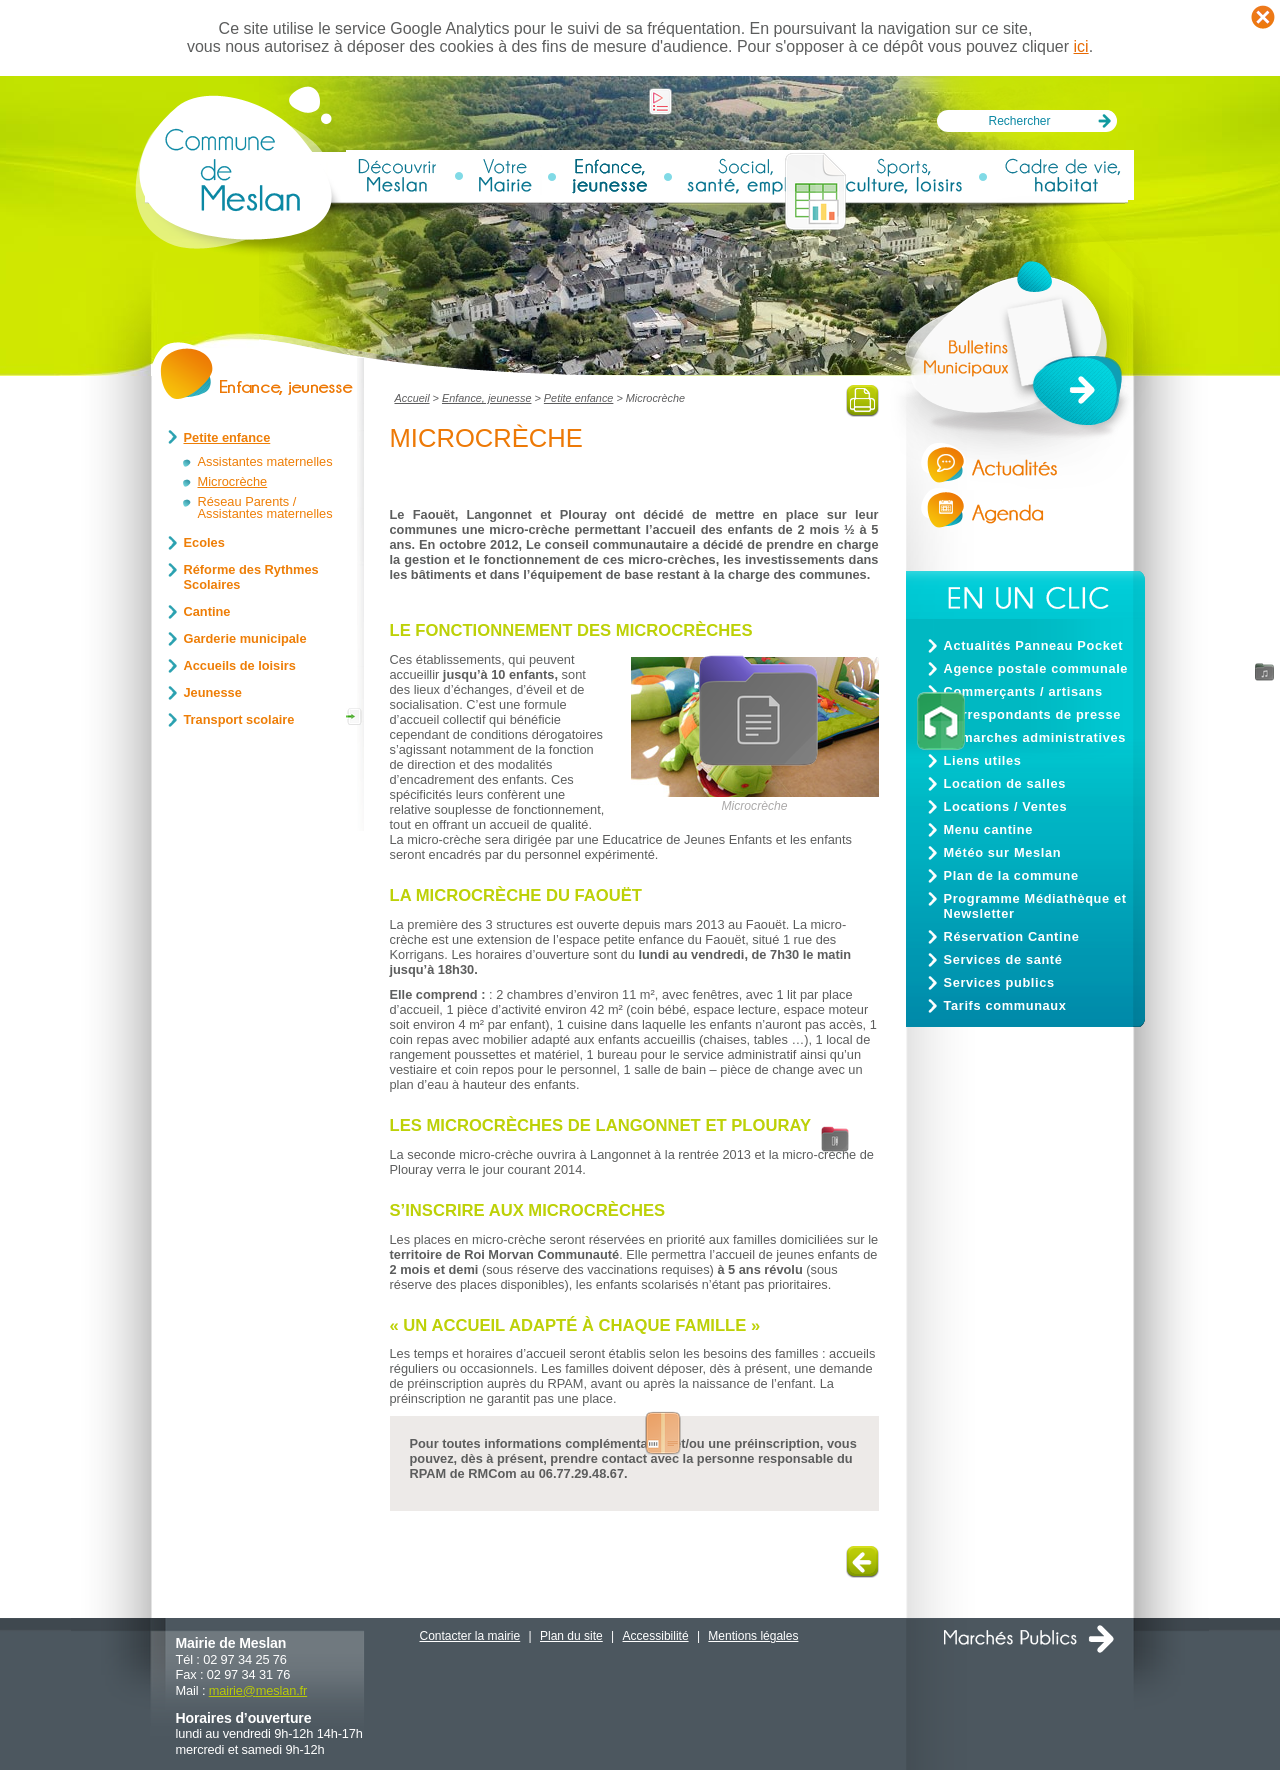 The image size is (1280, 1770). Describe the element at coordinates (815, 191) in the screenshot. I see `open a spreadsheet file` at that location.